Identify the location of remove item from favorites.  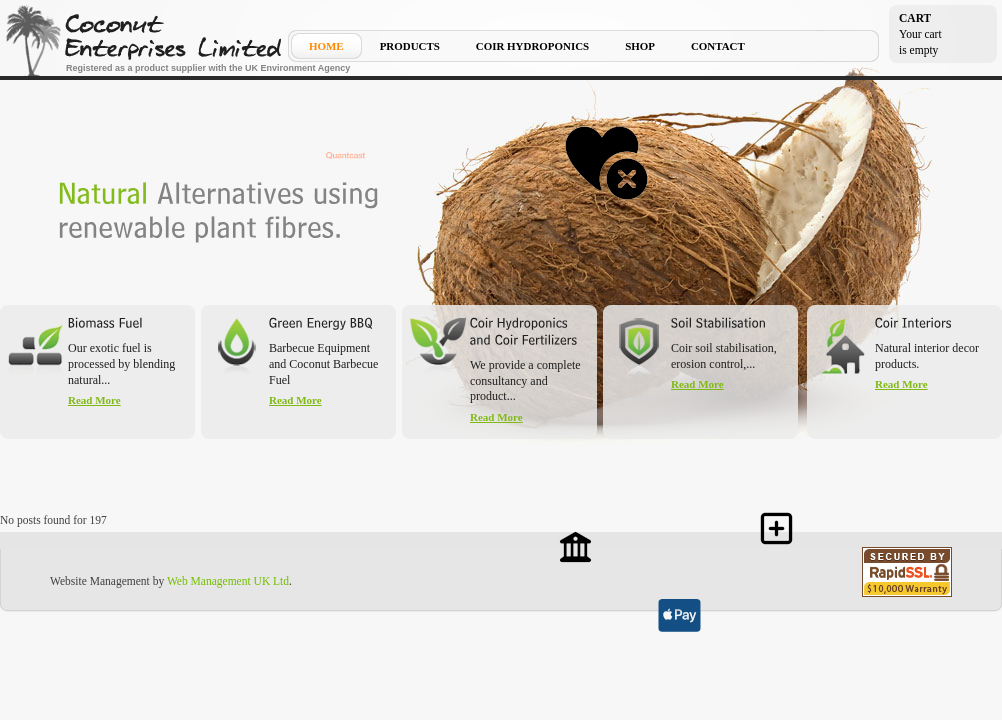
(606, 158).